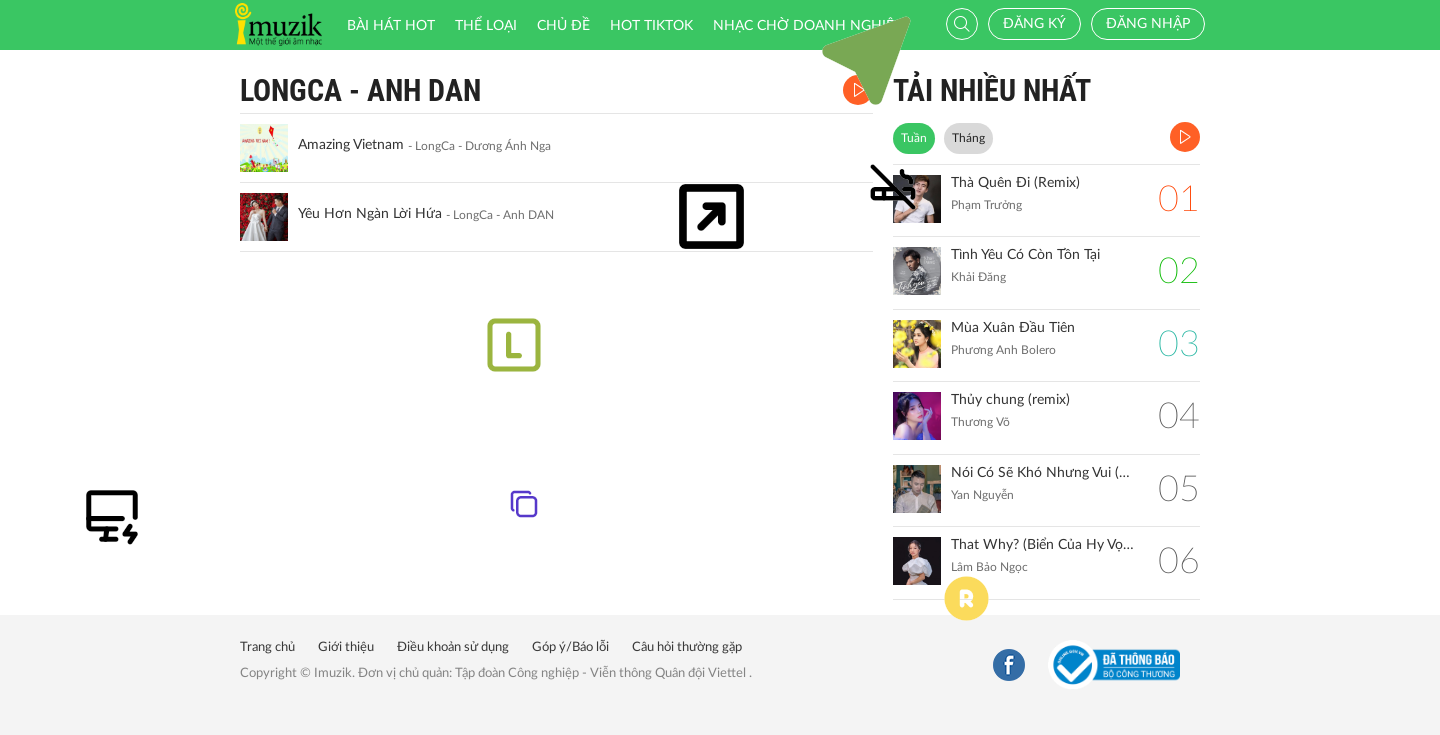 This screenshot has width=1440, height=735. Describe the element at coordinates (966, 598) in the screenshot. I see `indicates registered trademark status` at that location.